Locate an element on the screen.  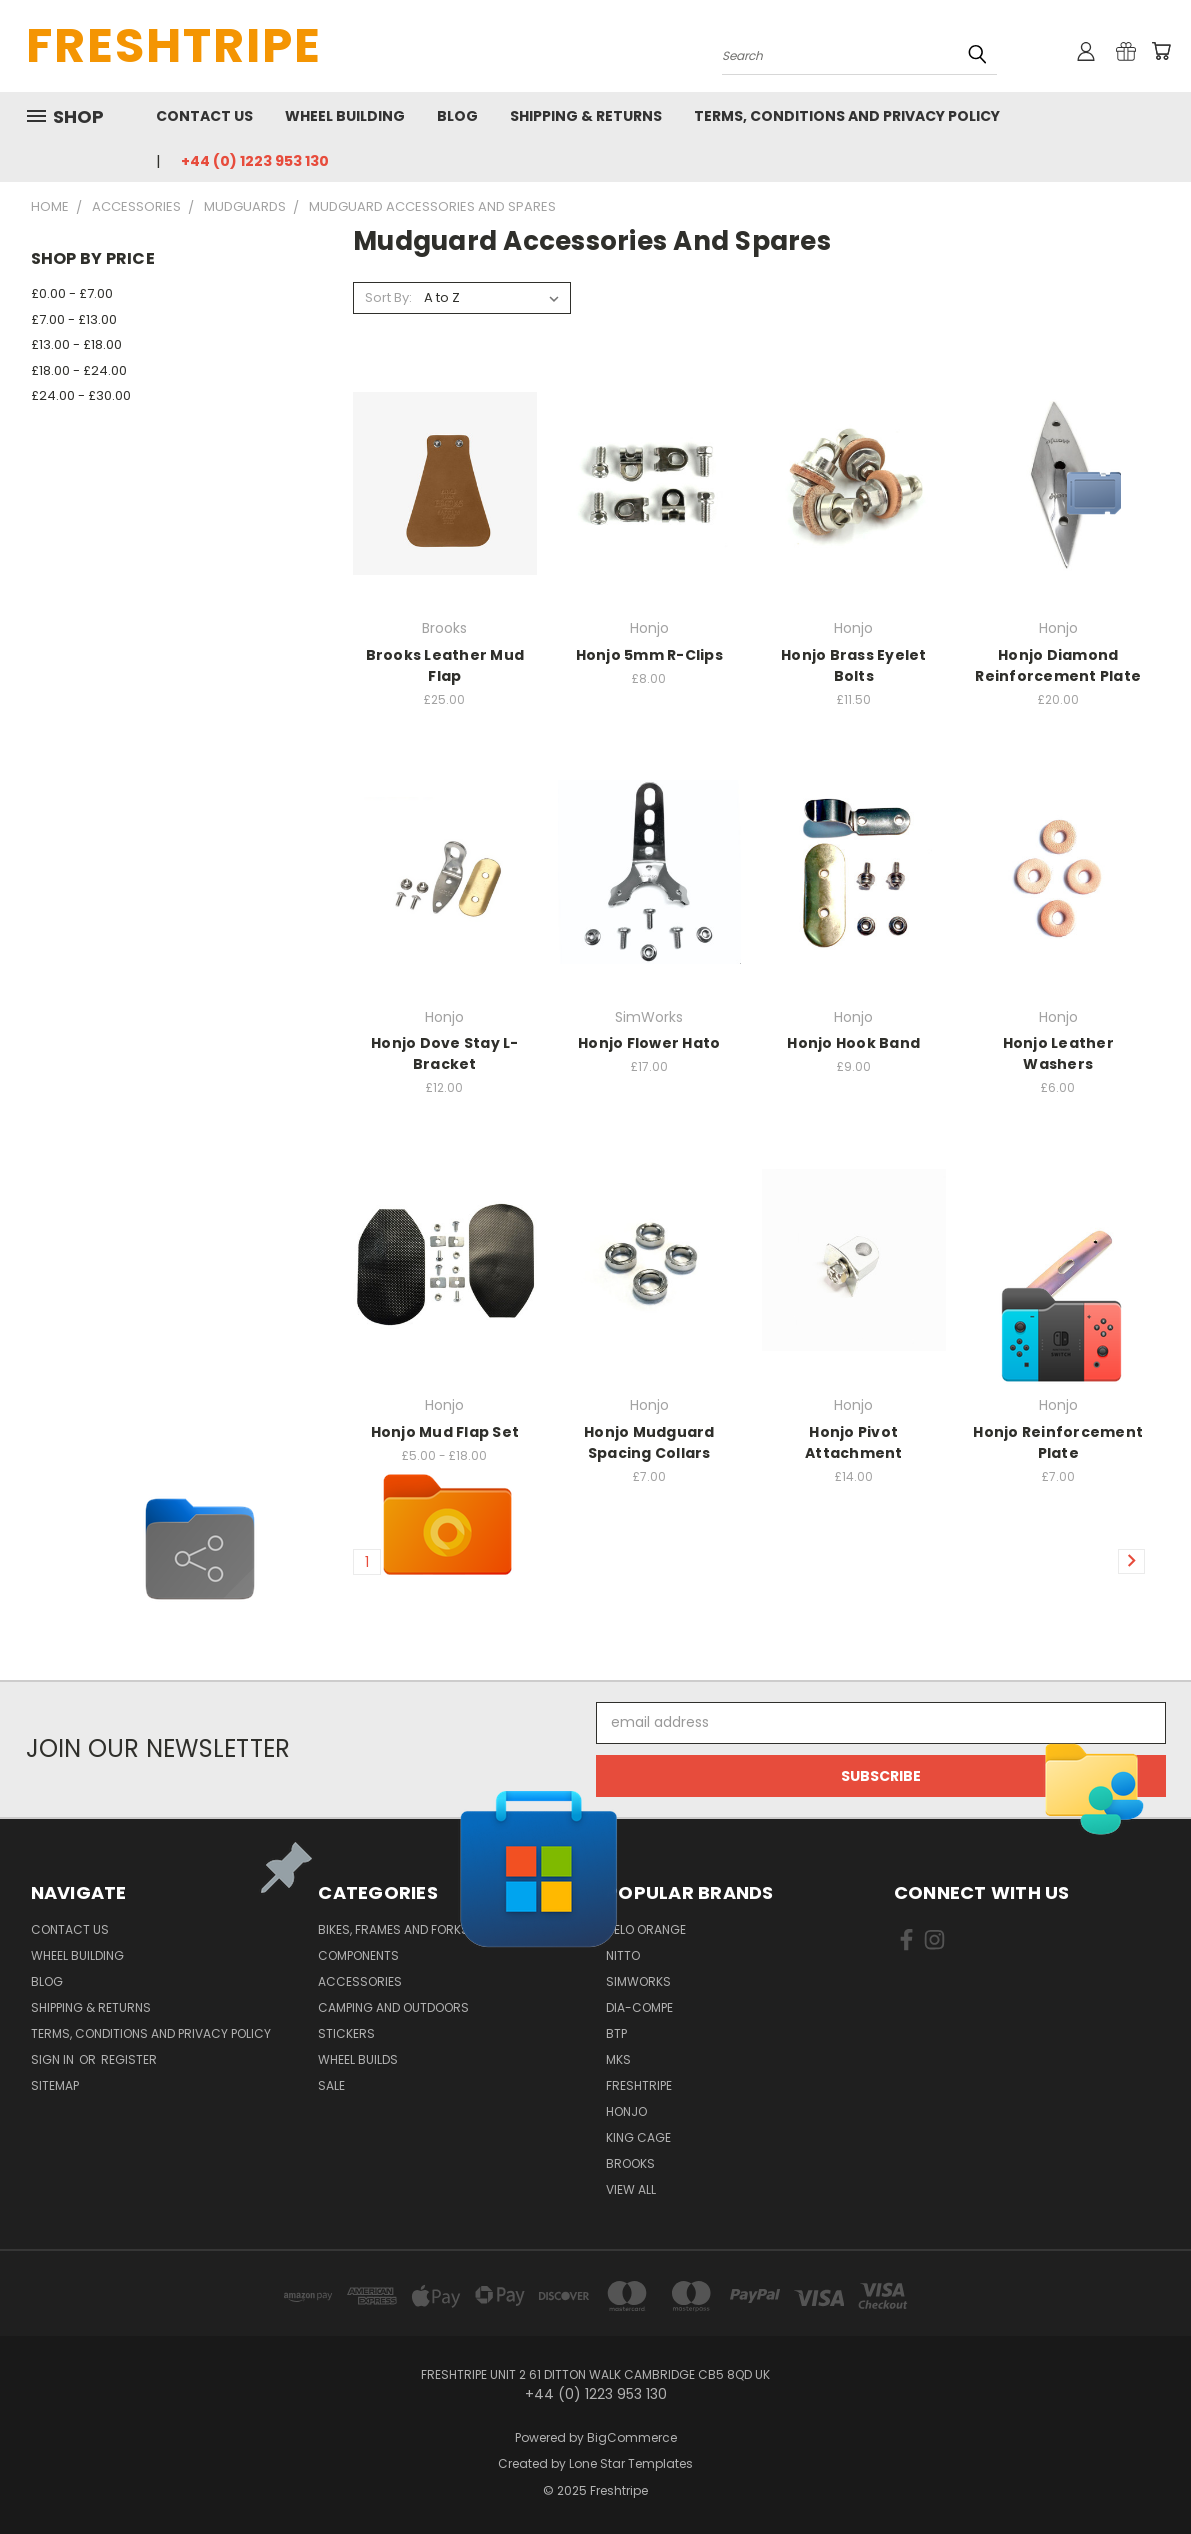
open your public shared folder is located at coordinates (200, 1549).